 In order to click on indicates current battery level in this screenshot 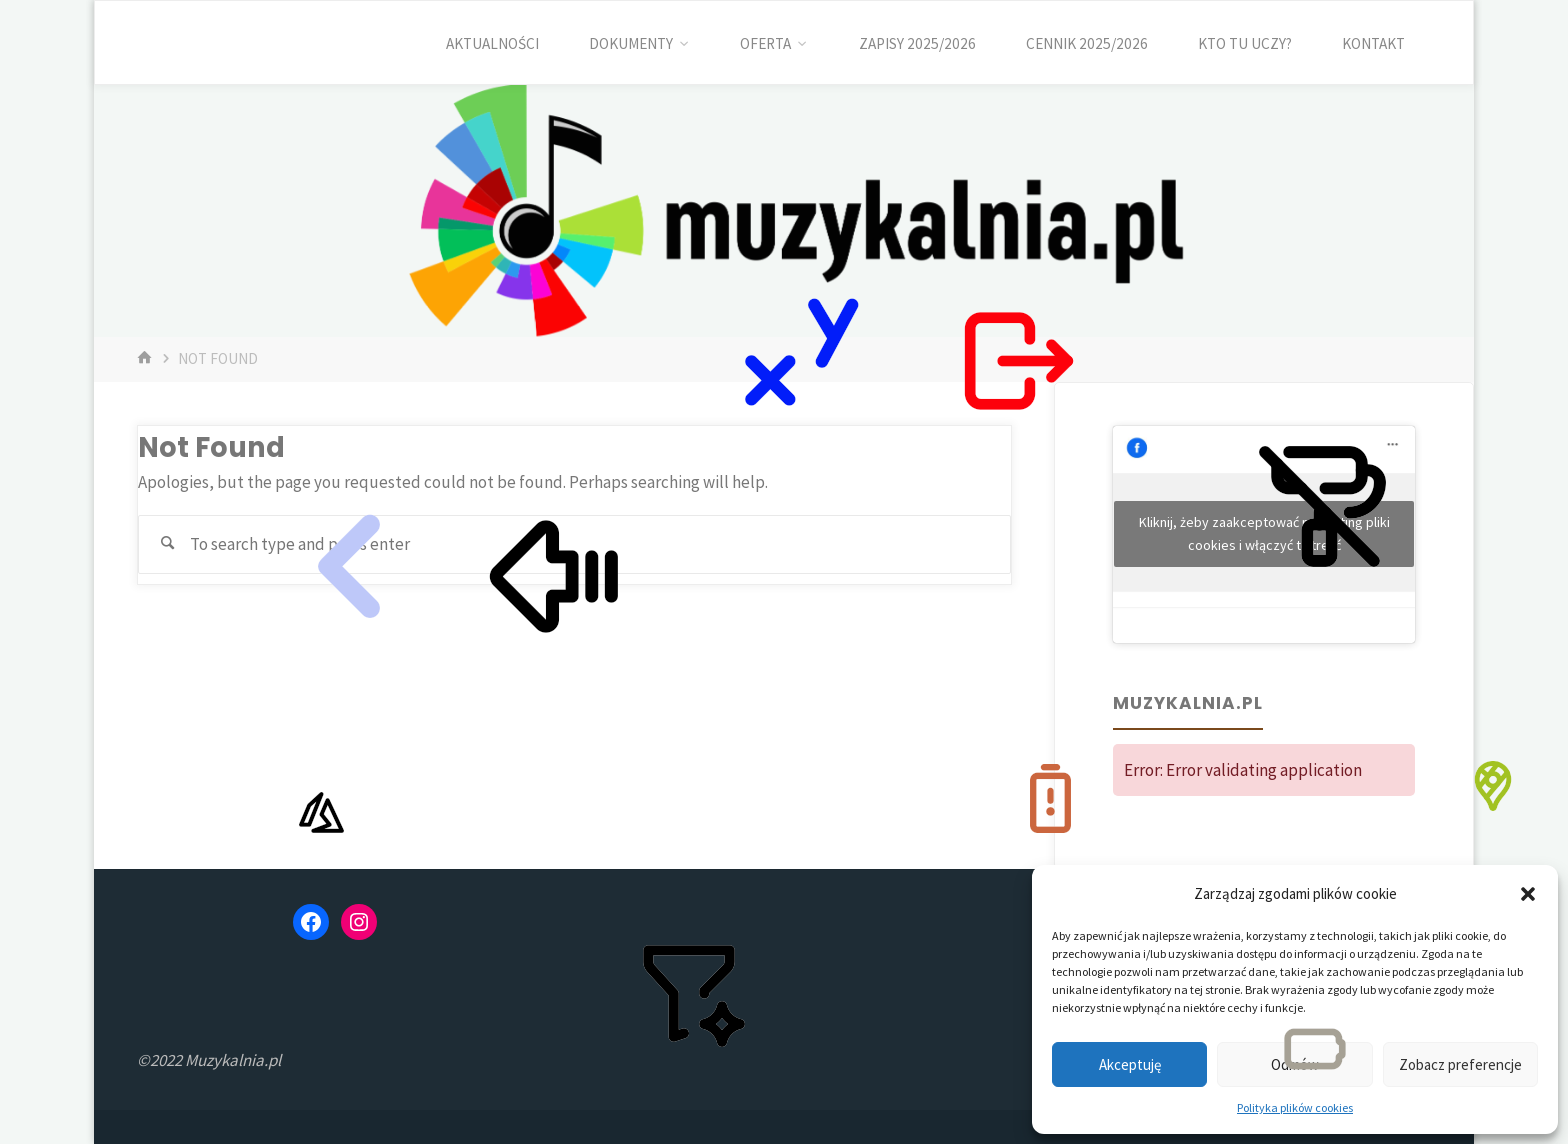, I will do `click(1315, 1049)`.